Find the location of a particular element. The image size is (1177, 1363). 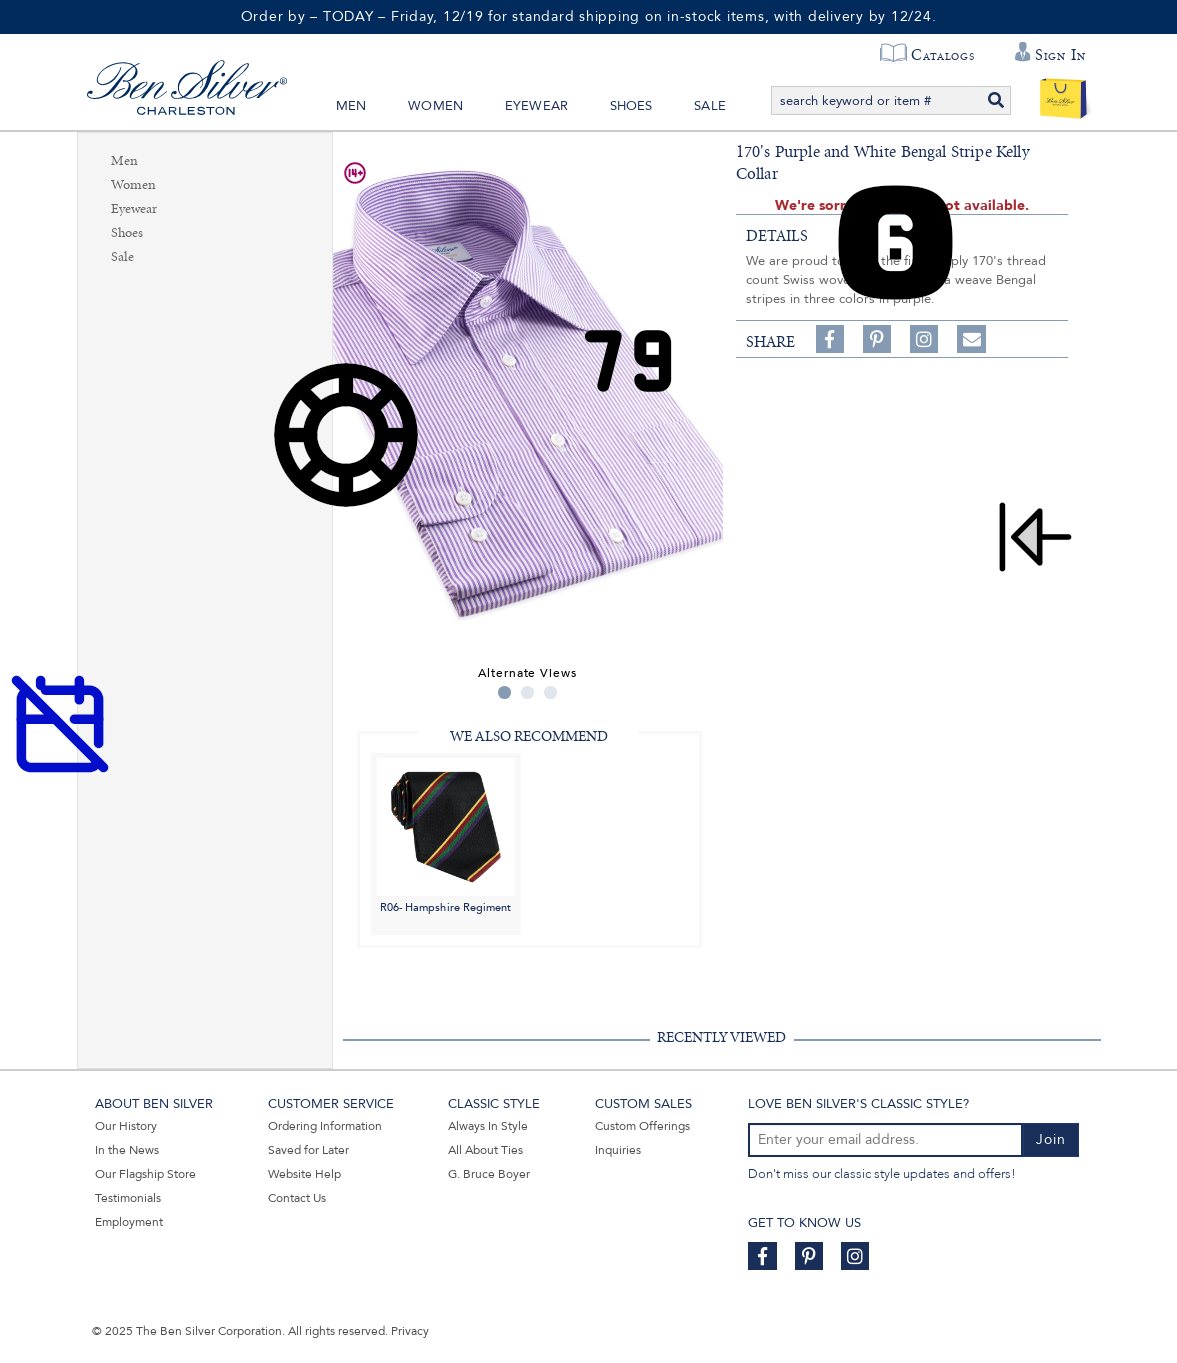

indicates step 6 in a multi-step process is located at coordinates (895, 242).